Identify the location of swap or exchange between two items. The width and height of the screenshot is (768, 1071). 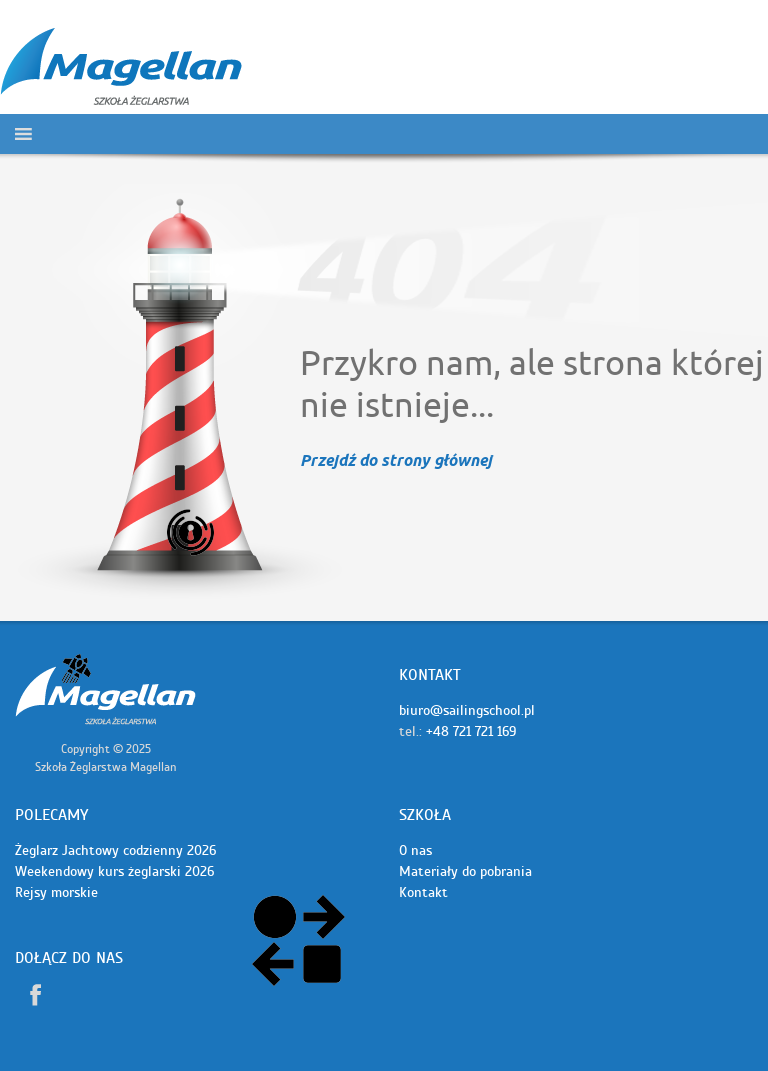
(298, 940).